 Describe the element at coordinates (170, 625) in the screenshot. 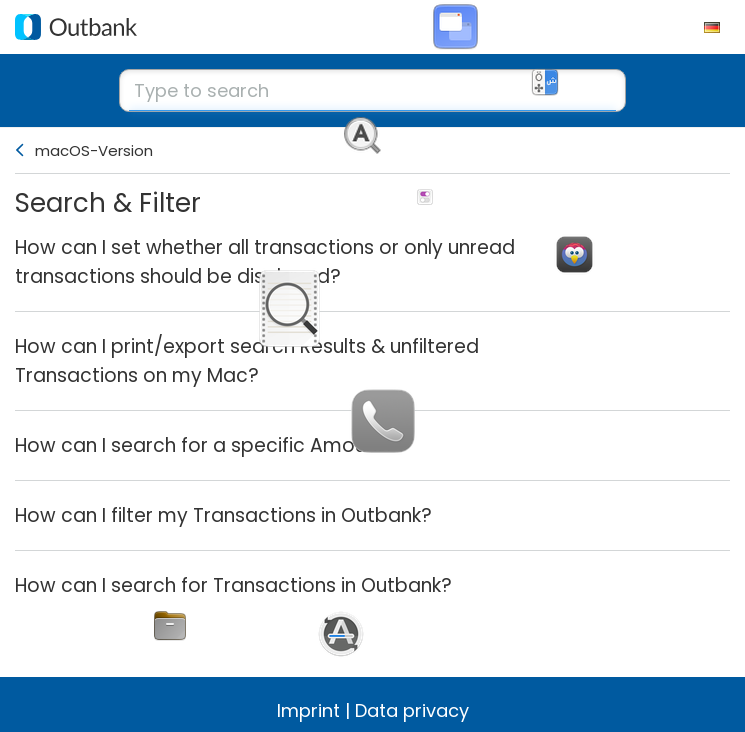

I see `open the file manager application` at that location.